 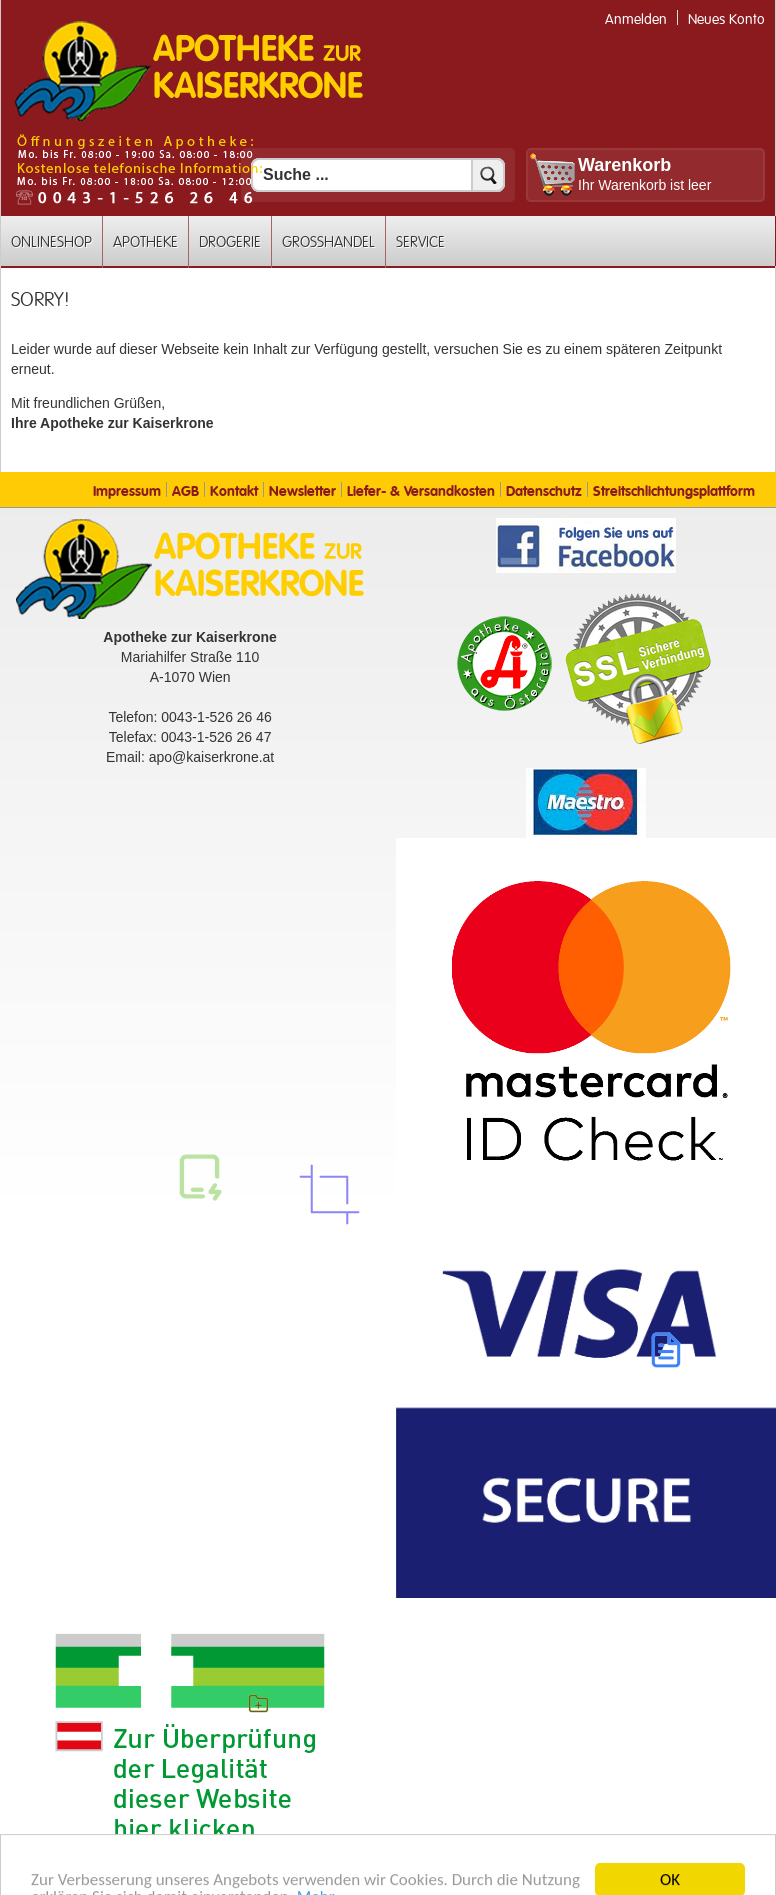 I want to click on iPad charging status, so click(x=199, y=1176).